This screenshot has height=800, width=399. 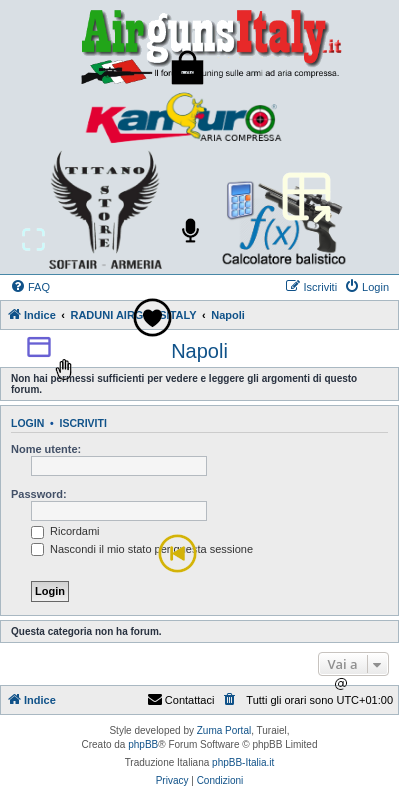 I want to click on mention a user in a post or comment, so click(x=341, y=684).